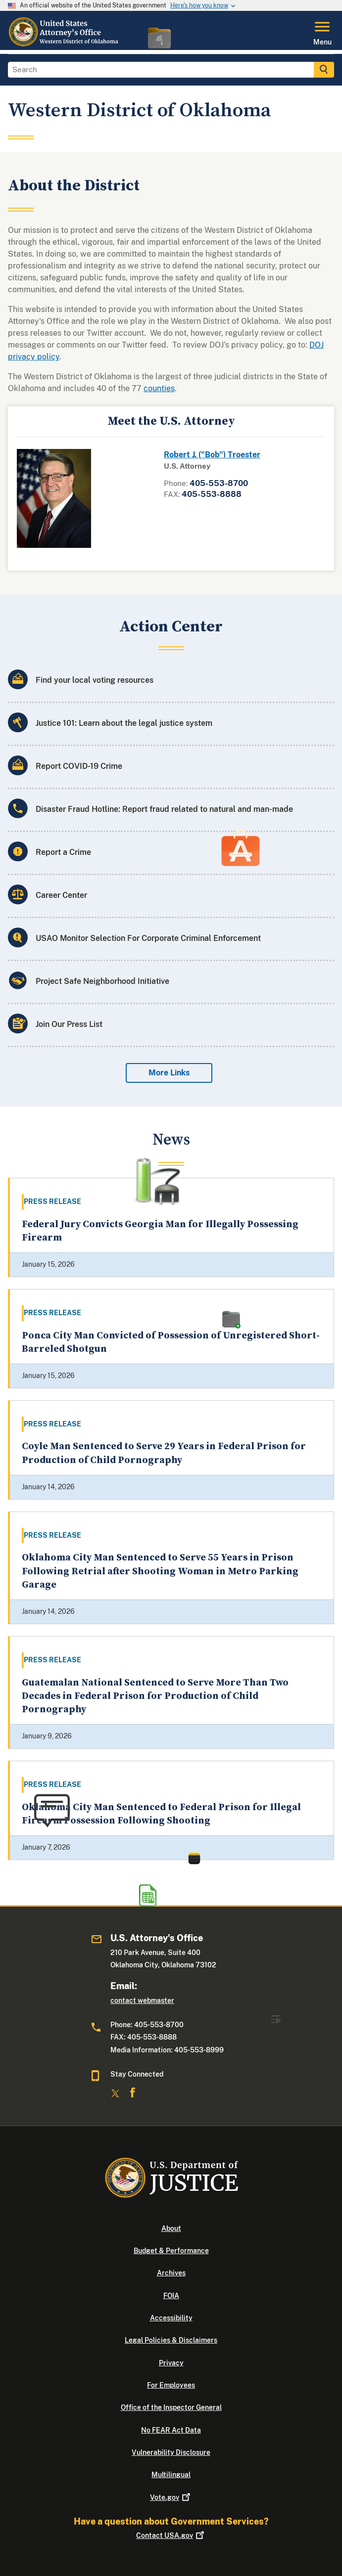 The height and width of the screenshot is (2576, 342). Describe the element at coordinates (147, 1895) in the screenshot. I see `open a spreadsheet template file` at that location.